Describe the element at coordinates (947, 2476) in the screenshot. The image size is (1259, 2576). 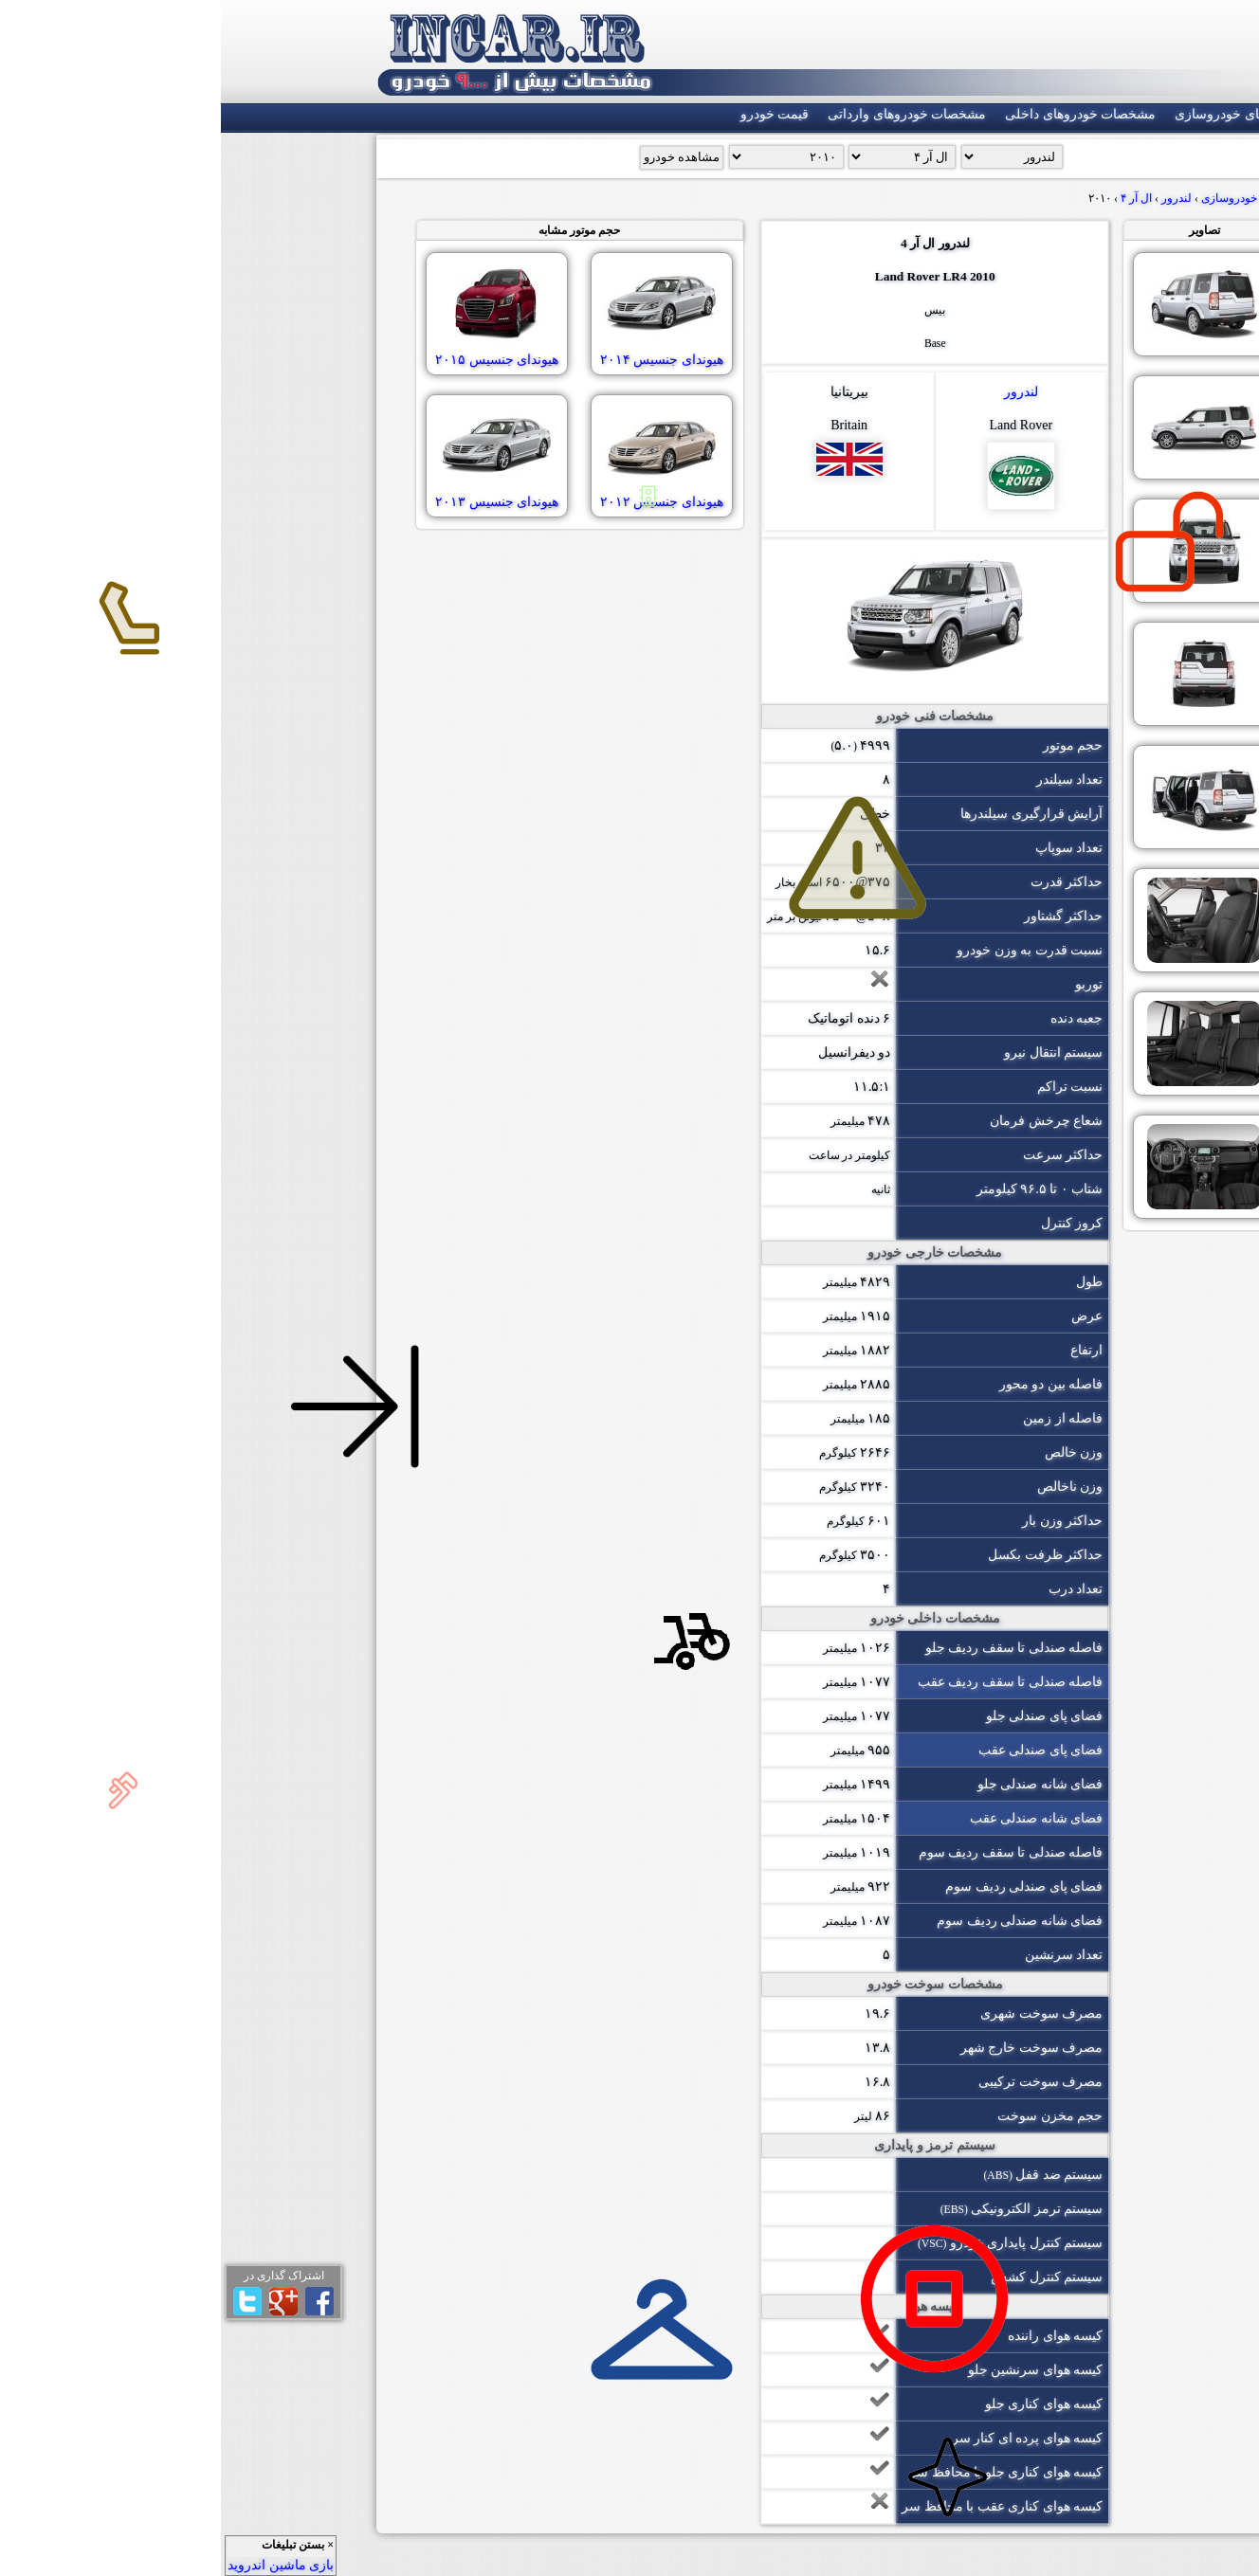
I see `indicates a special or featured item` at that location.